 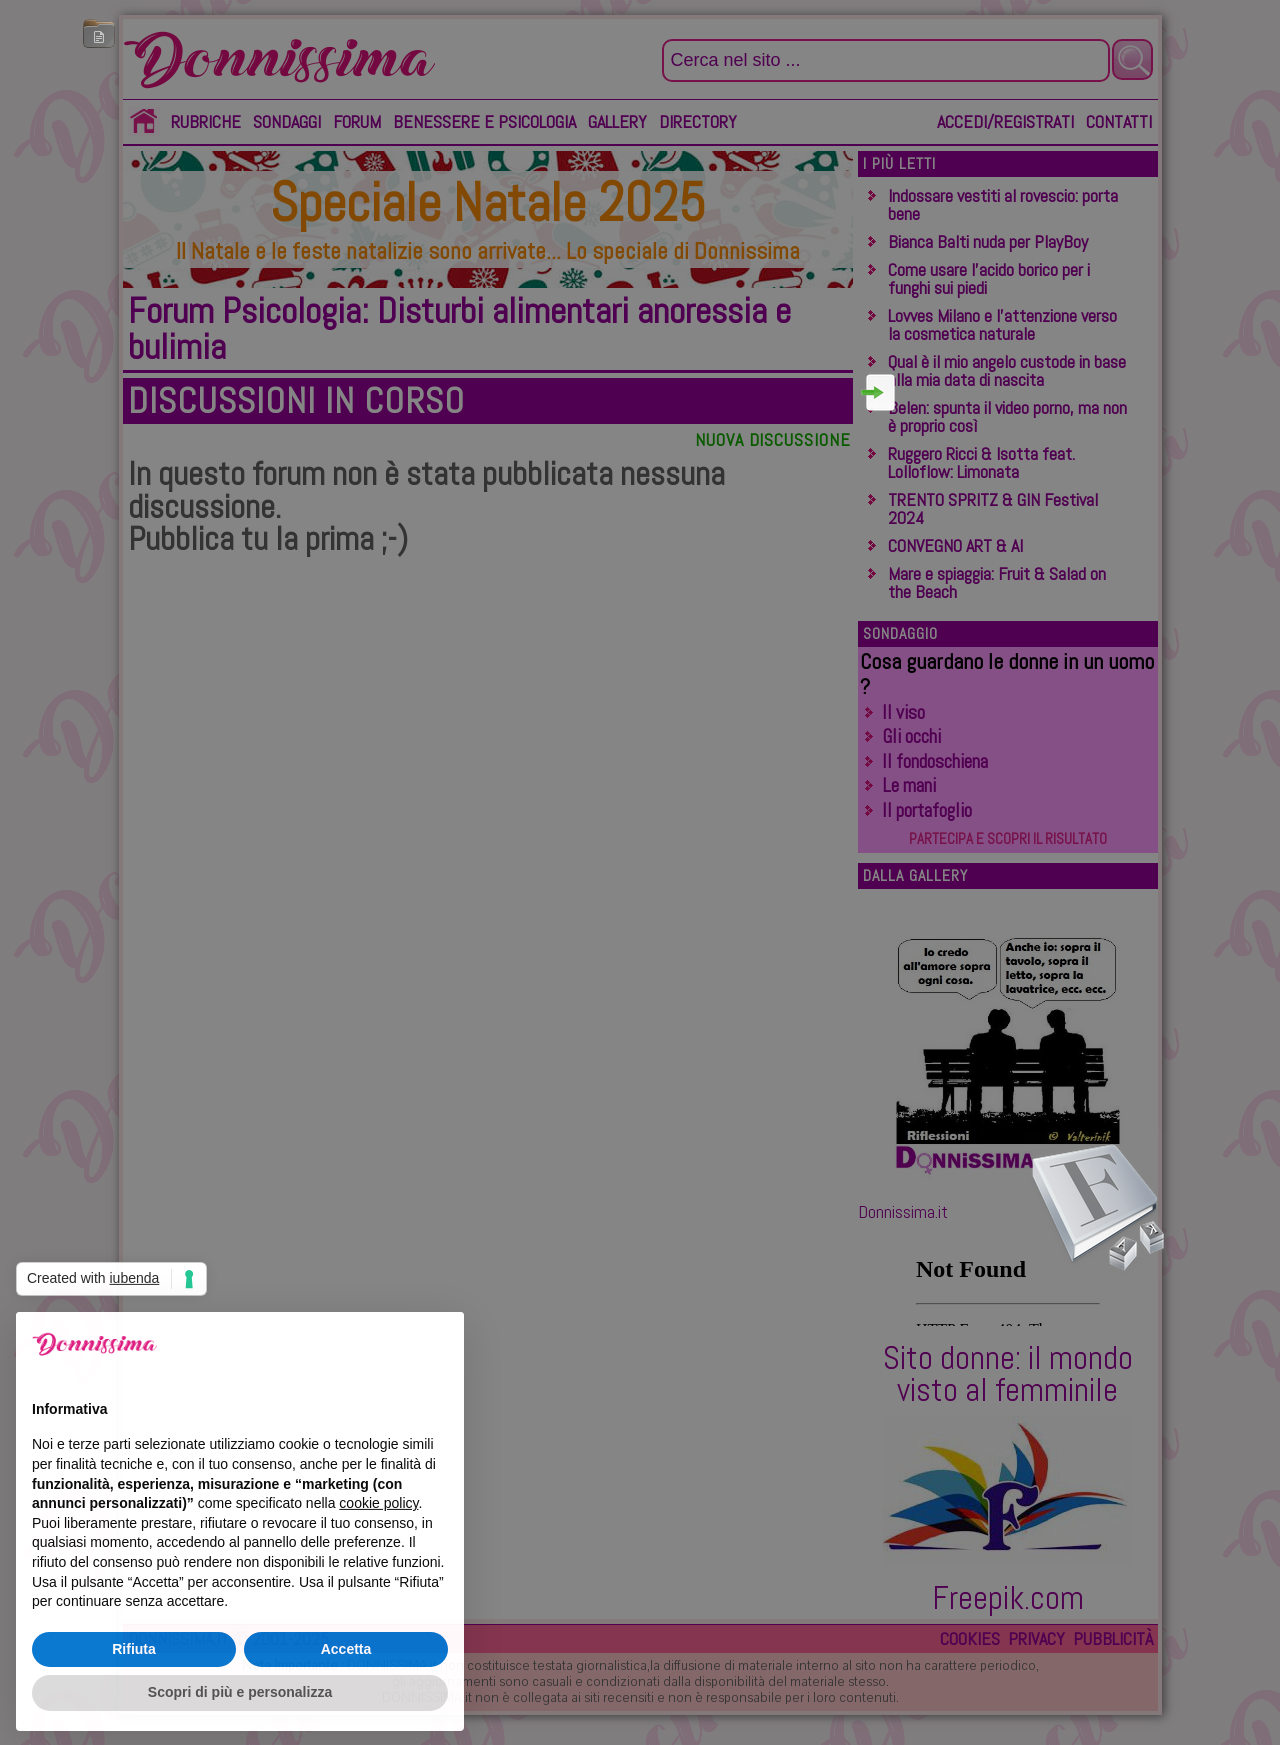 What do you see at coordinates (880, 392) in the screenshot?
I see `import a document or file` at bounding box center [880, 392].